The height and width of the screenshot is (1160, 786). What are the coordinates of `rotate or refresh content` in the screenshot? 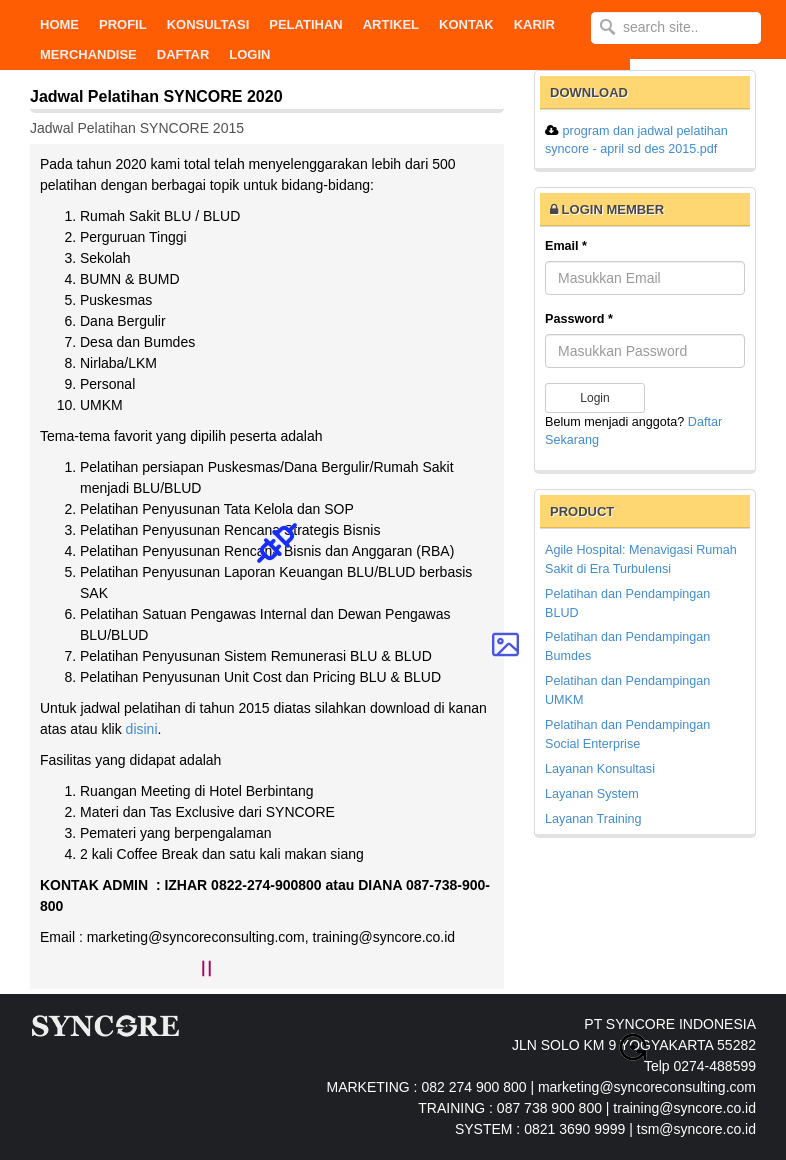 It's located at (633, 1047).